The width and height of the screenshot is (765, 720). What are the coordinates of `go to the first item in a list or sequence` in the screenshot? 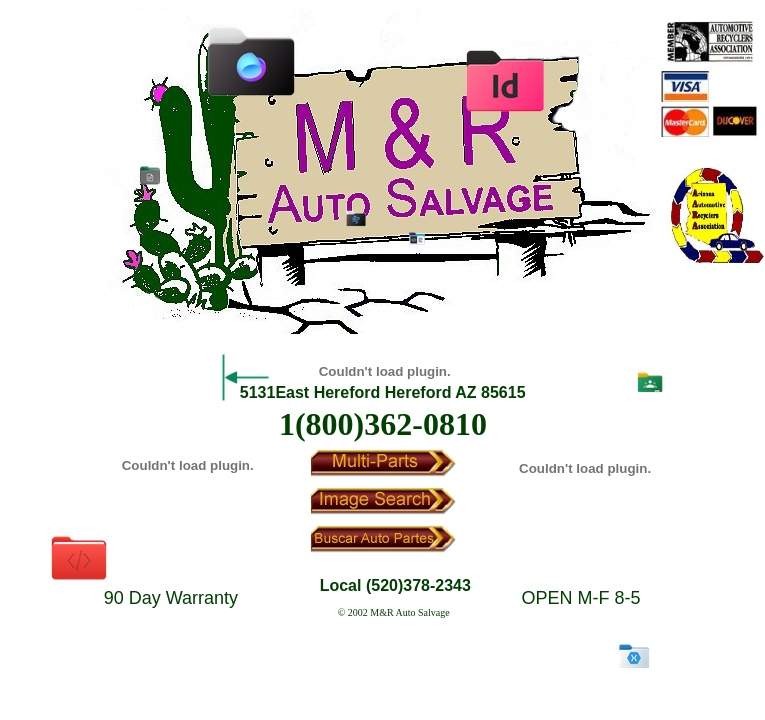 It's located at (245, 377).